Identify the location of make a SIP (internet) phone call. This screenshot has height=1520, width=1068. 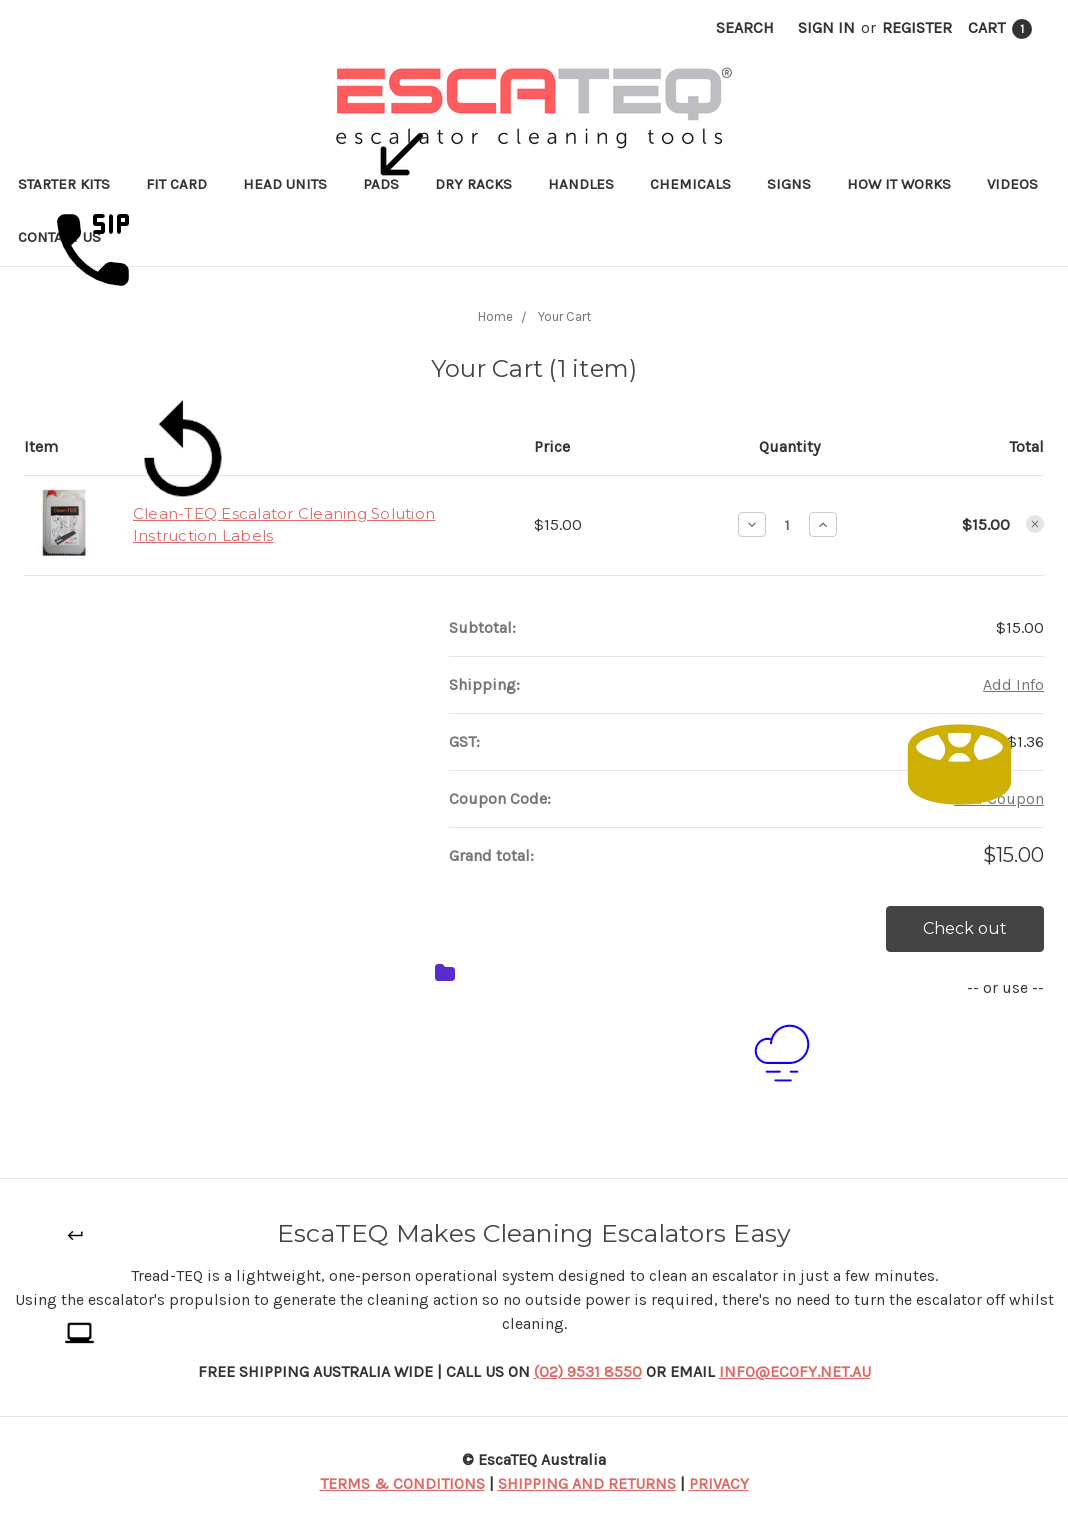
(93, 250).